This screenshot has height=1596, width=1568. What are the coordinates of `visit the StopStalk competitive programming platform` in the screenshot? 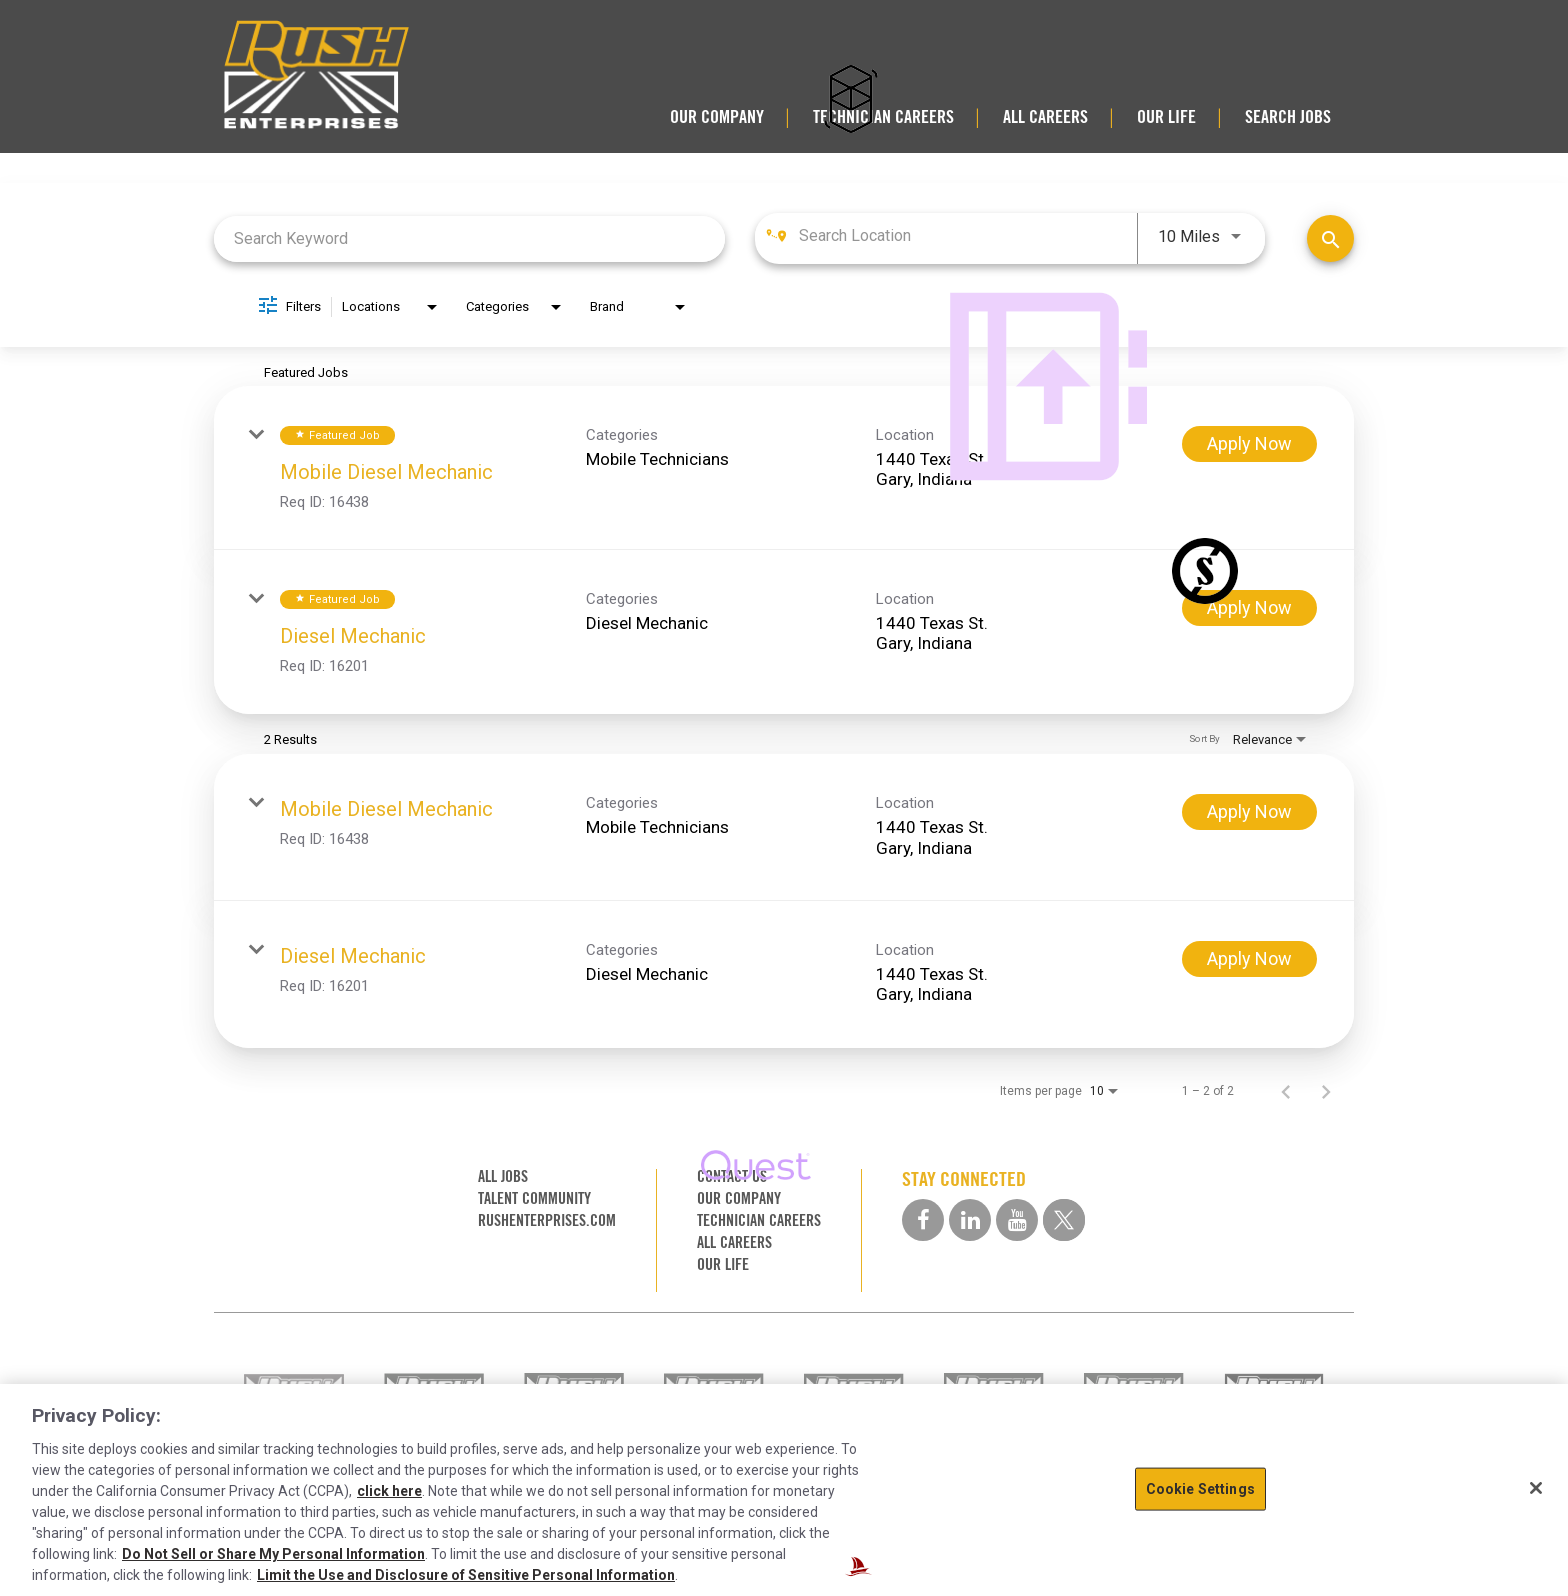 It's located at (1205, 571).